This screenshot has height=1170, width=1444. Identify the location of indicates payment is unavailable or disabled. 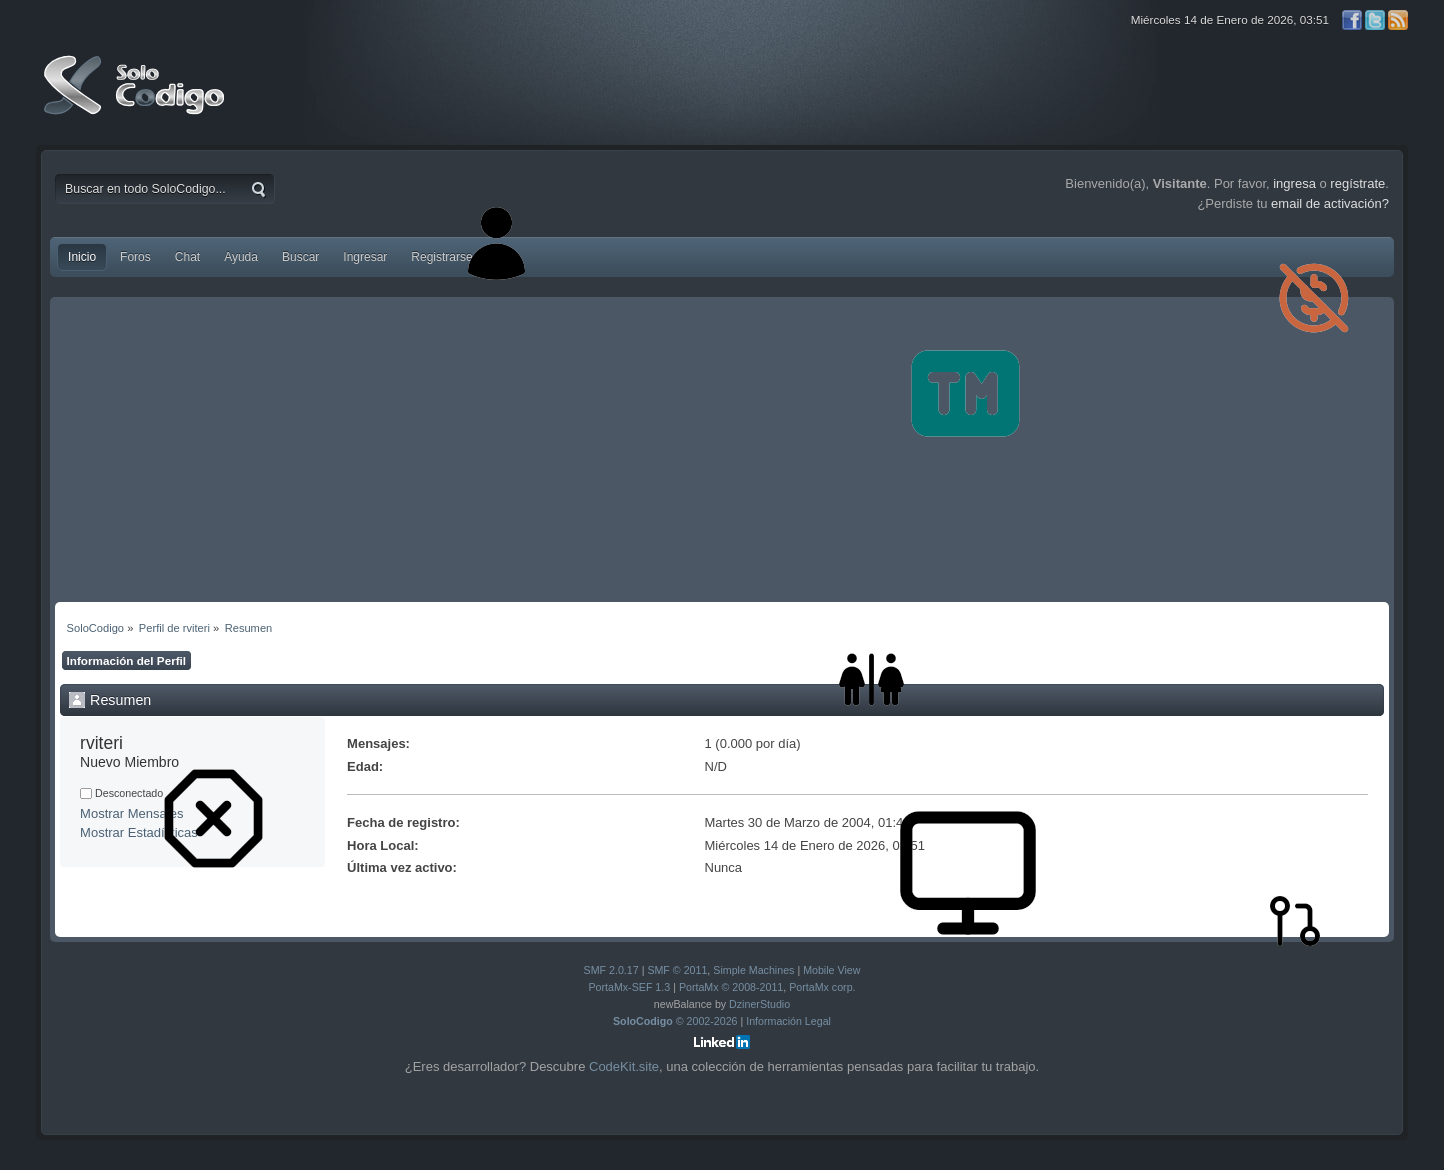
(1314, 298).